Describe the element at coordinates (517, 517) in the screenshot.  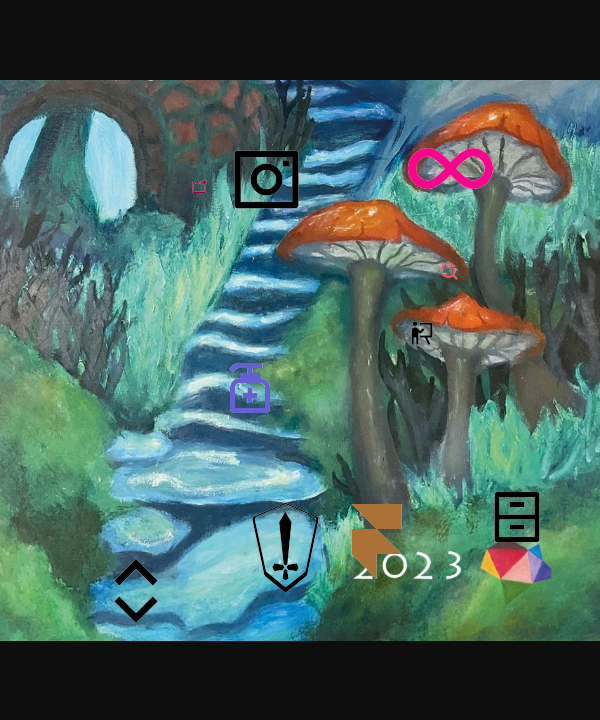
I see `access archived files or documents` at that location.